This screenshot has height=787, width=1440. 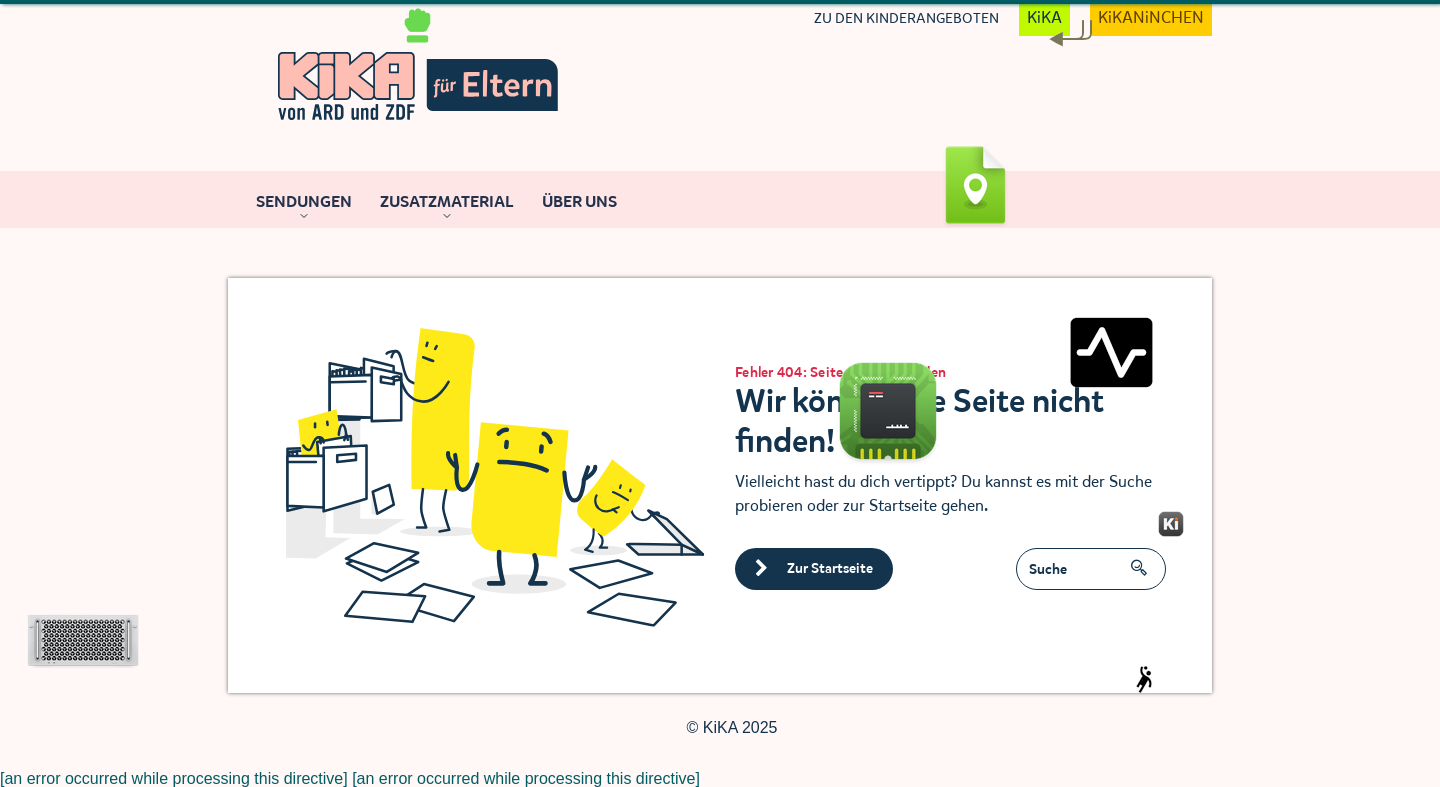 I want to click on rock gesture for rock-paper-scissors game, so click(x=417, y=25).